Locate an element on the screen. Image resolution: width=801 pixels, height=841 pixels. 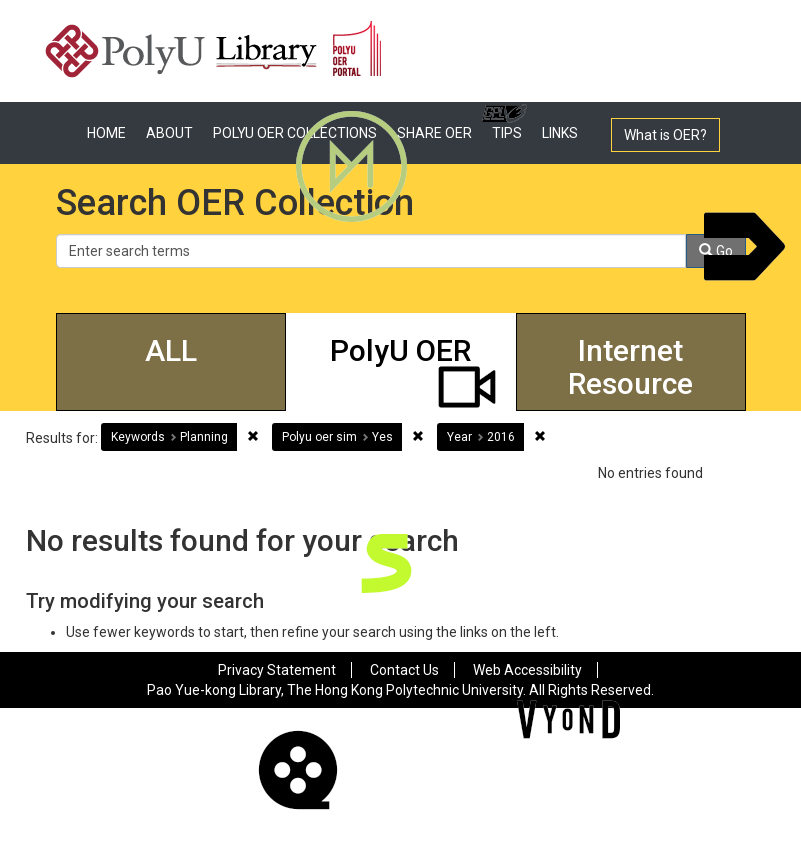
osmc media center application logo is located at coordinates (351, 166).